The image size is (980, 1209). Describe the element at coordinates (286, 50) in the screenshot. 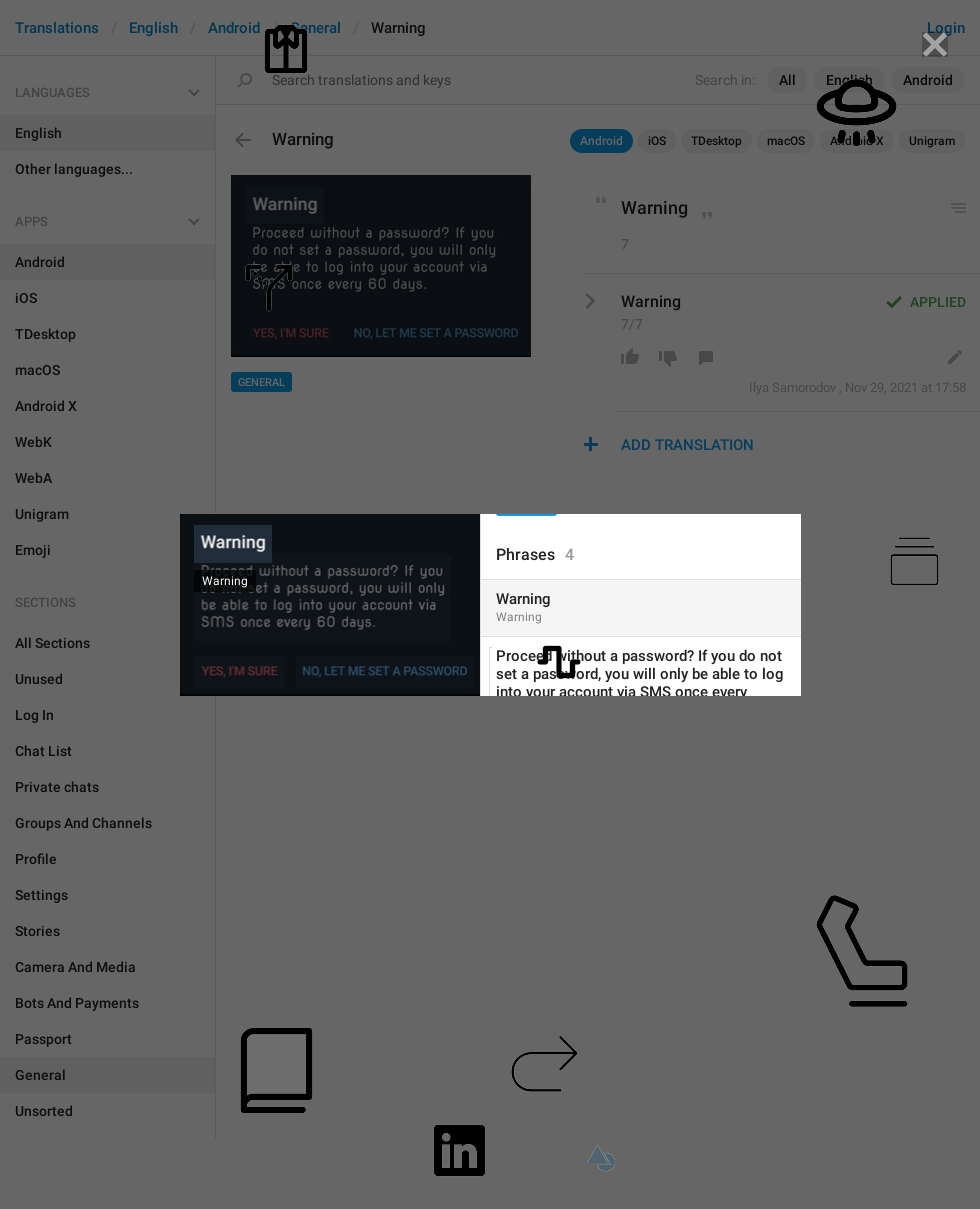

I see `view folded laundry or clothing items` at that location.